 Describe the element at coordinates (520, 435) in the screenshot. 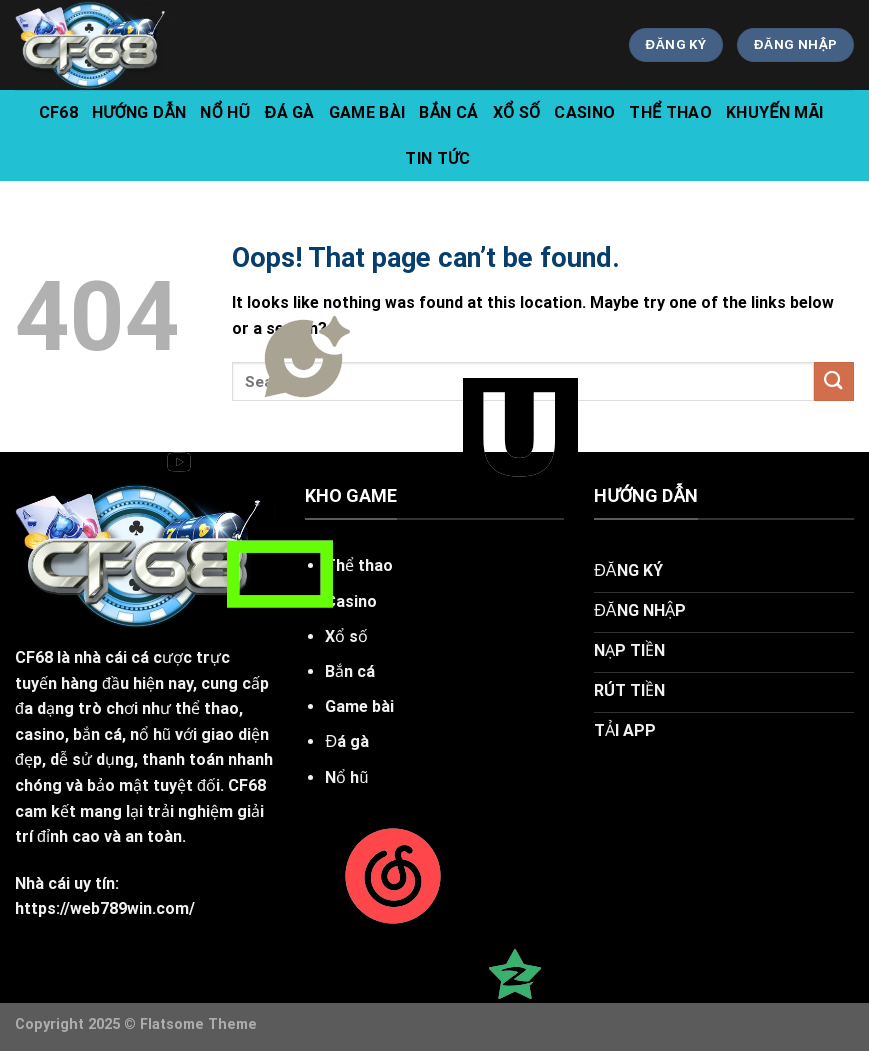

I see `visit unpkg CDN service` at that location.